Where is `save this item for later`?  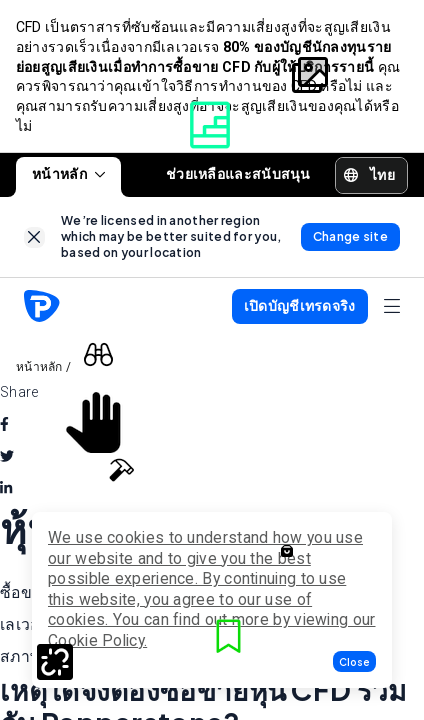
save this item for later is located at coordinates (228, 635).